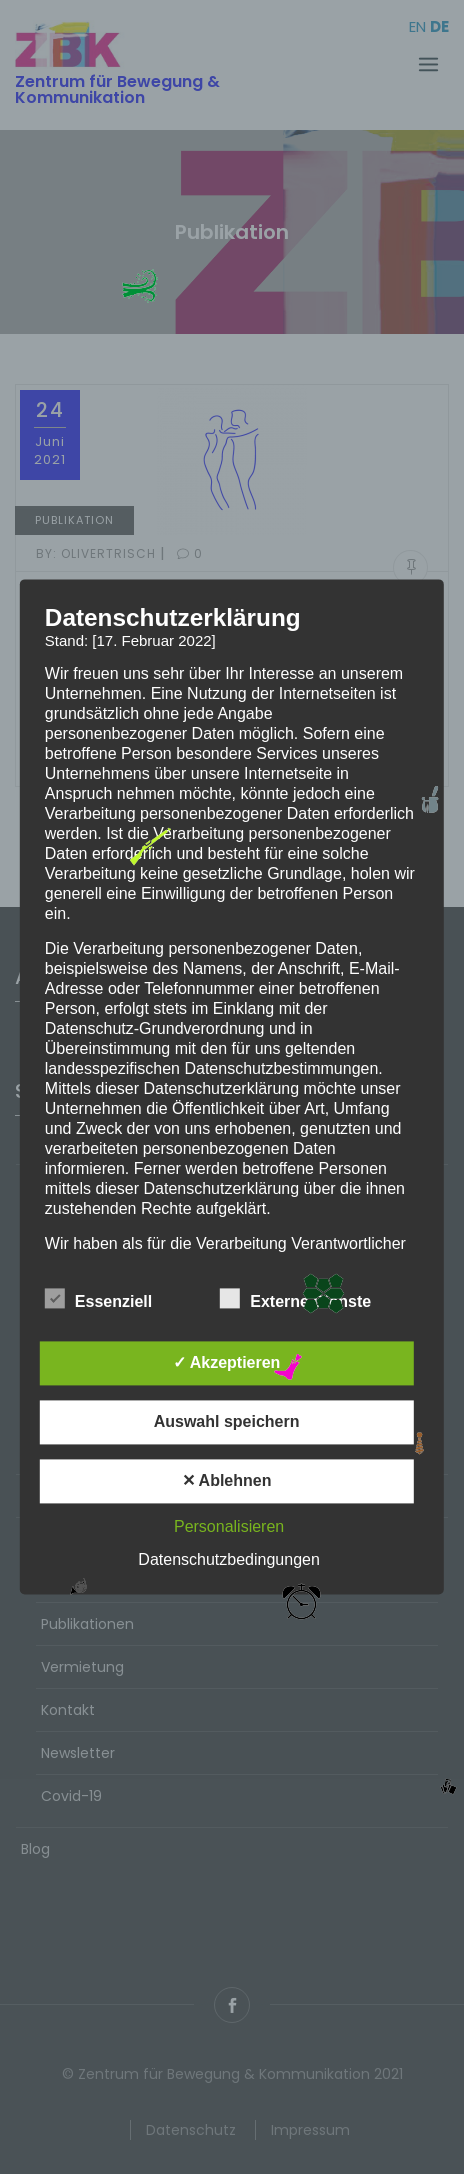 The height and width of the screenshot is (2174, 464). I want to click on formal or business dress code indicator, so click(419, 1443).